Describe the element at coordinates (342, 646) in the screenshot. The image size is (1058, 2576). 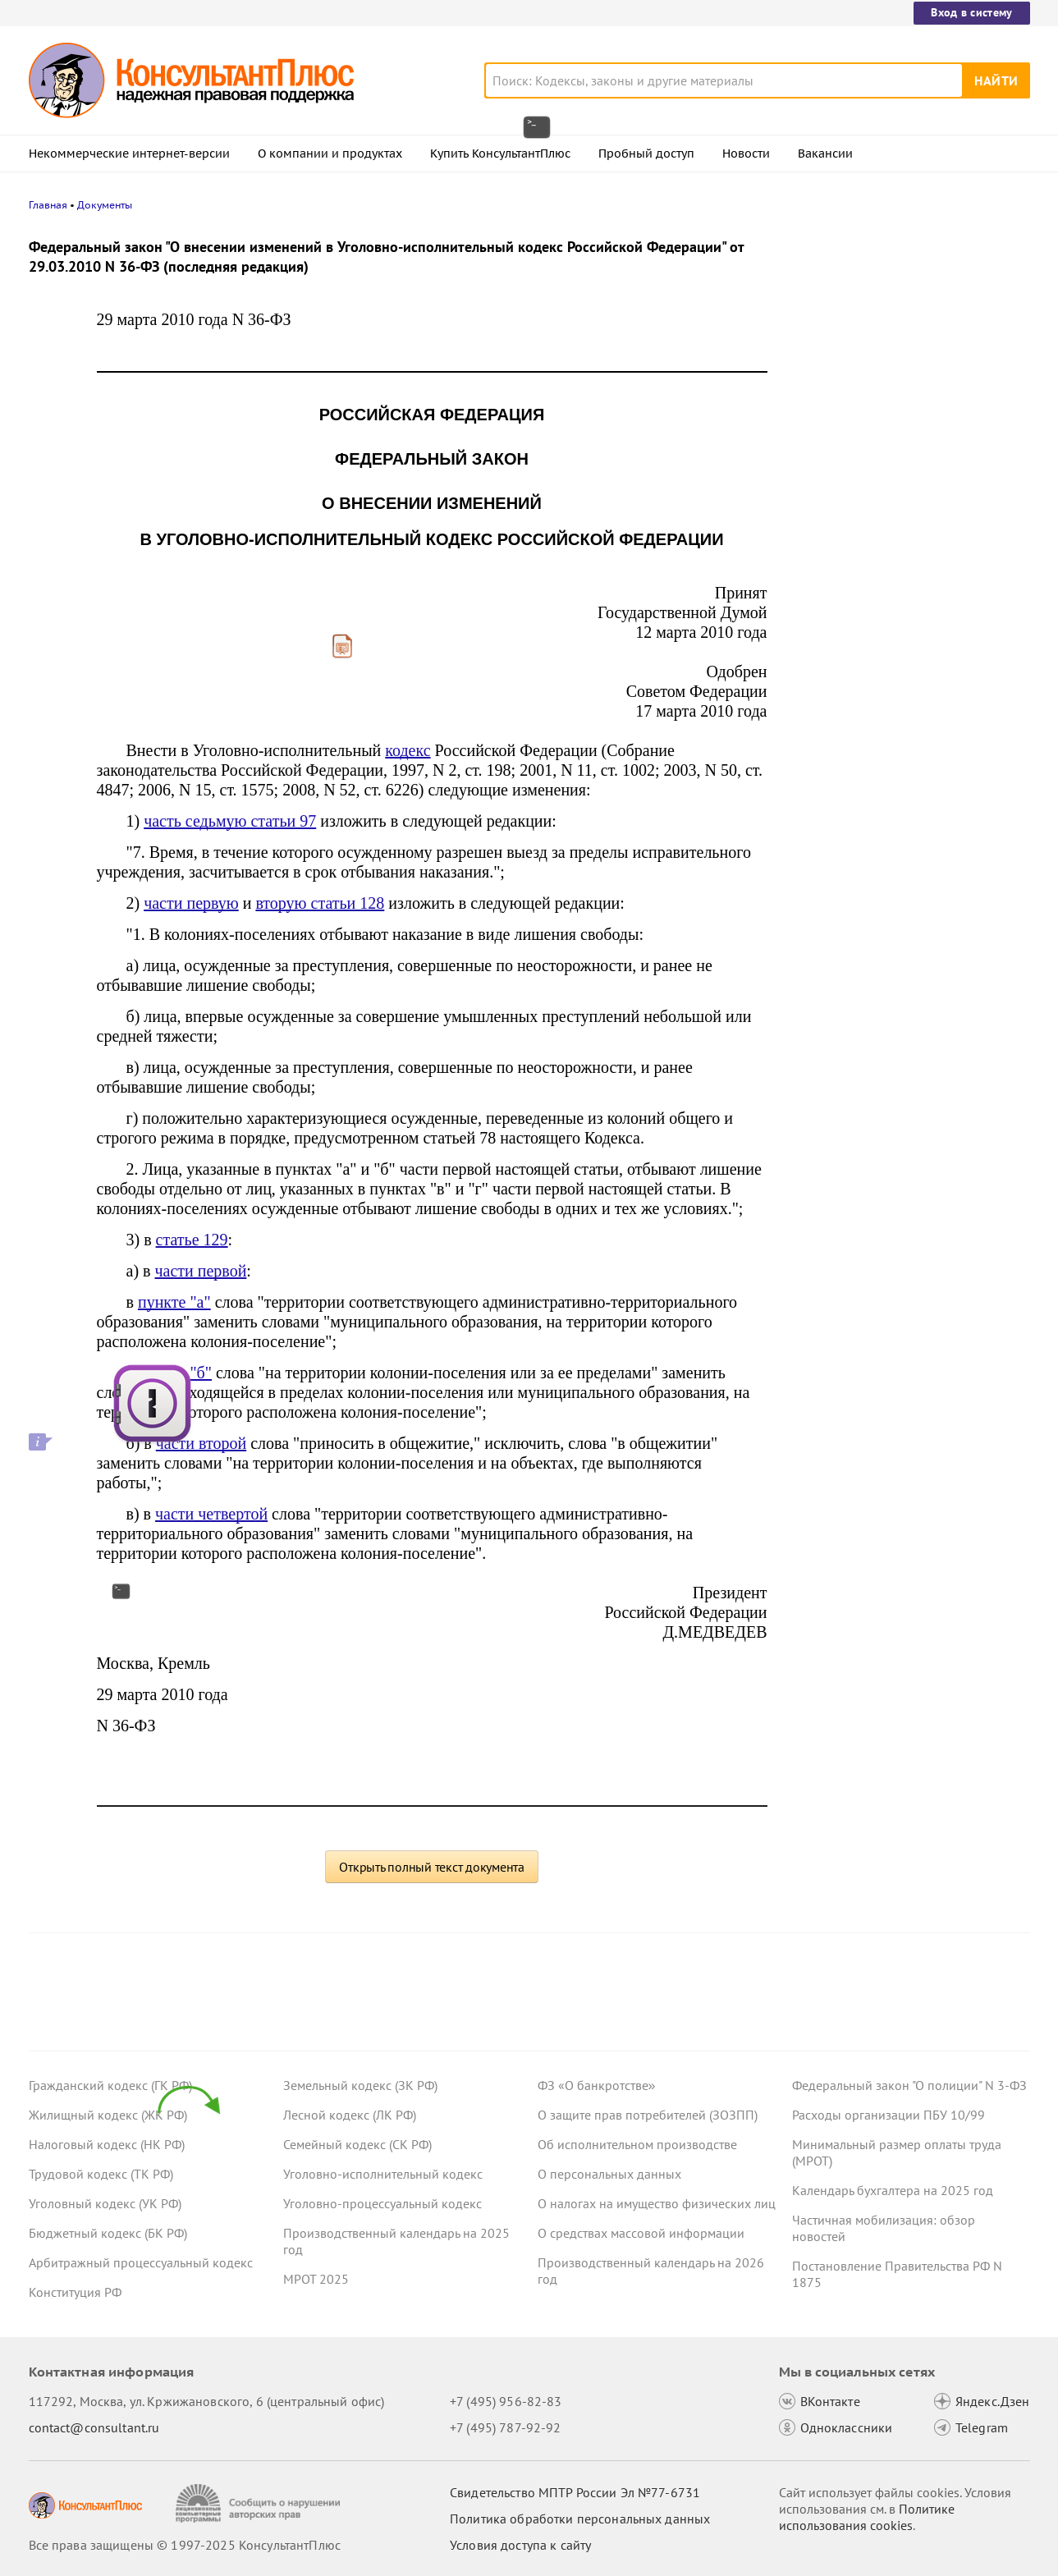
I see `open a presentation template file` at that location.